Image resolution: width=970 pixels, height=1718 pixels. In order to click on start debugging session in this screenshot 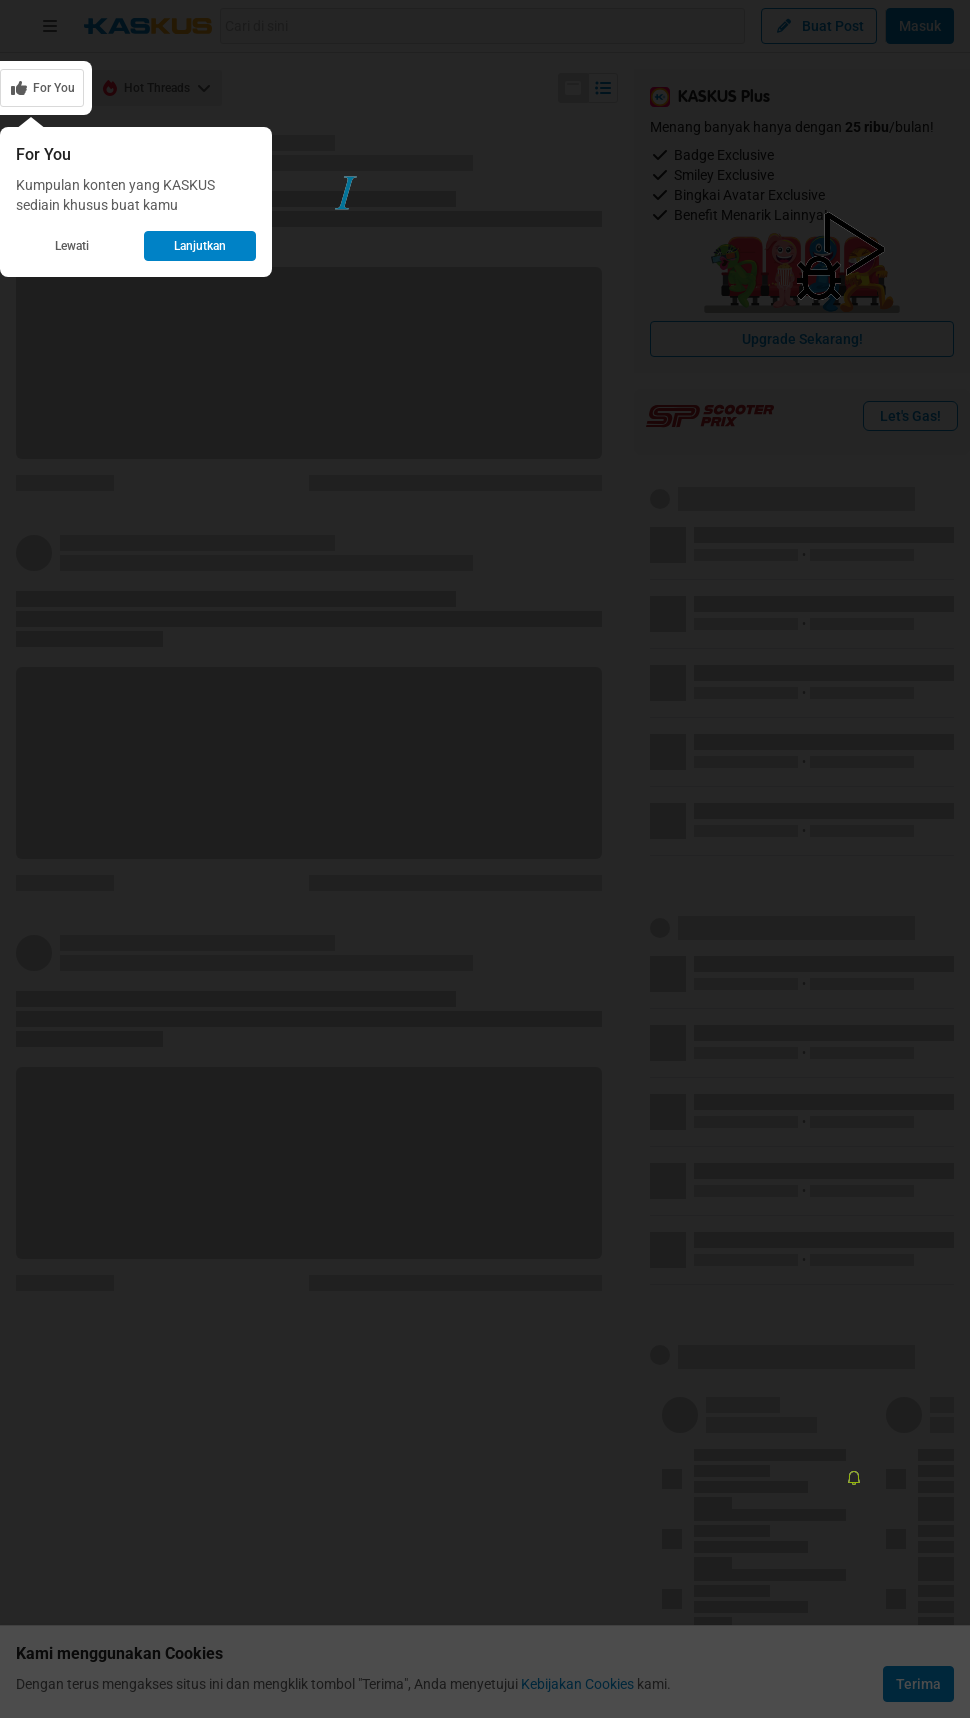, I will do `click(841, 256)`.